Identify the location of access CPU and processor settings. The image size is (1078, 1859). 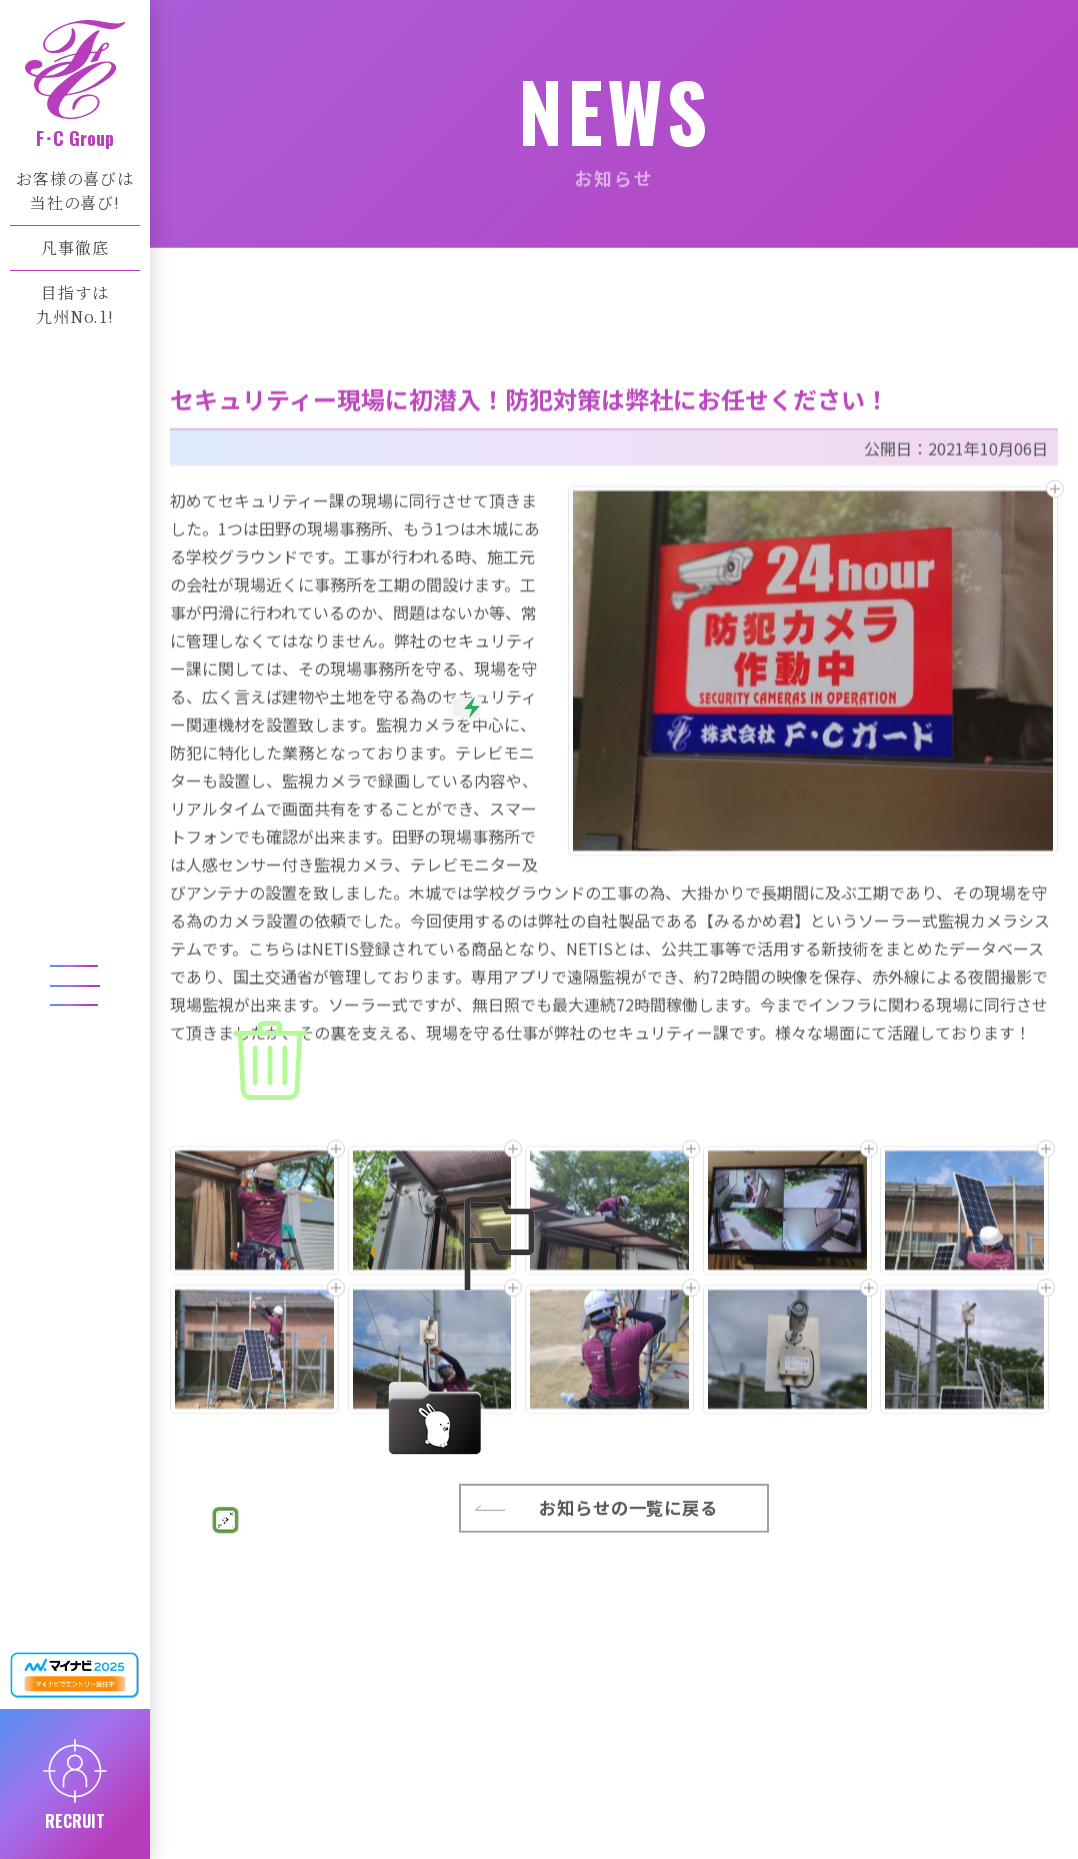
(225, 1520).